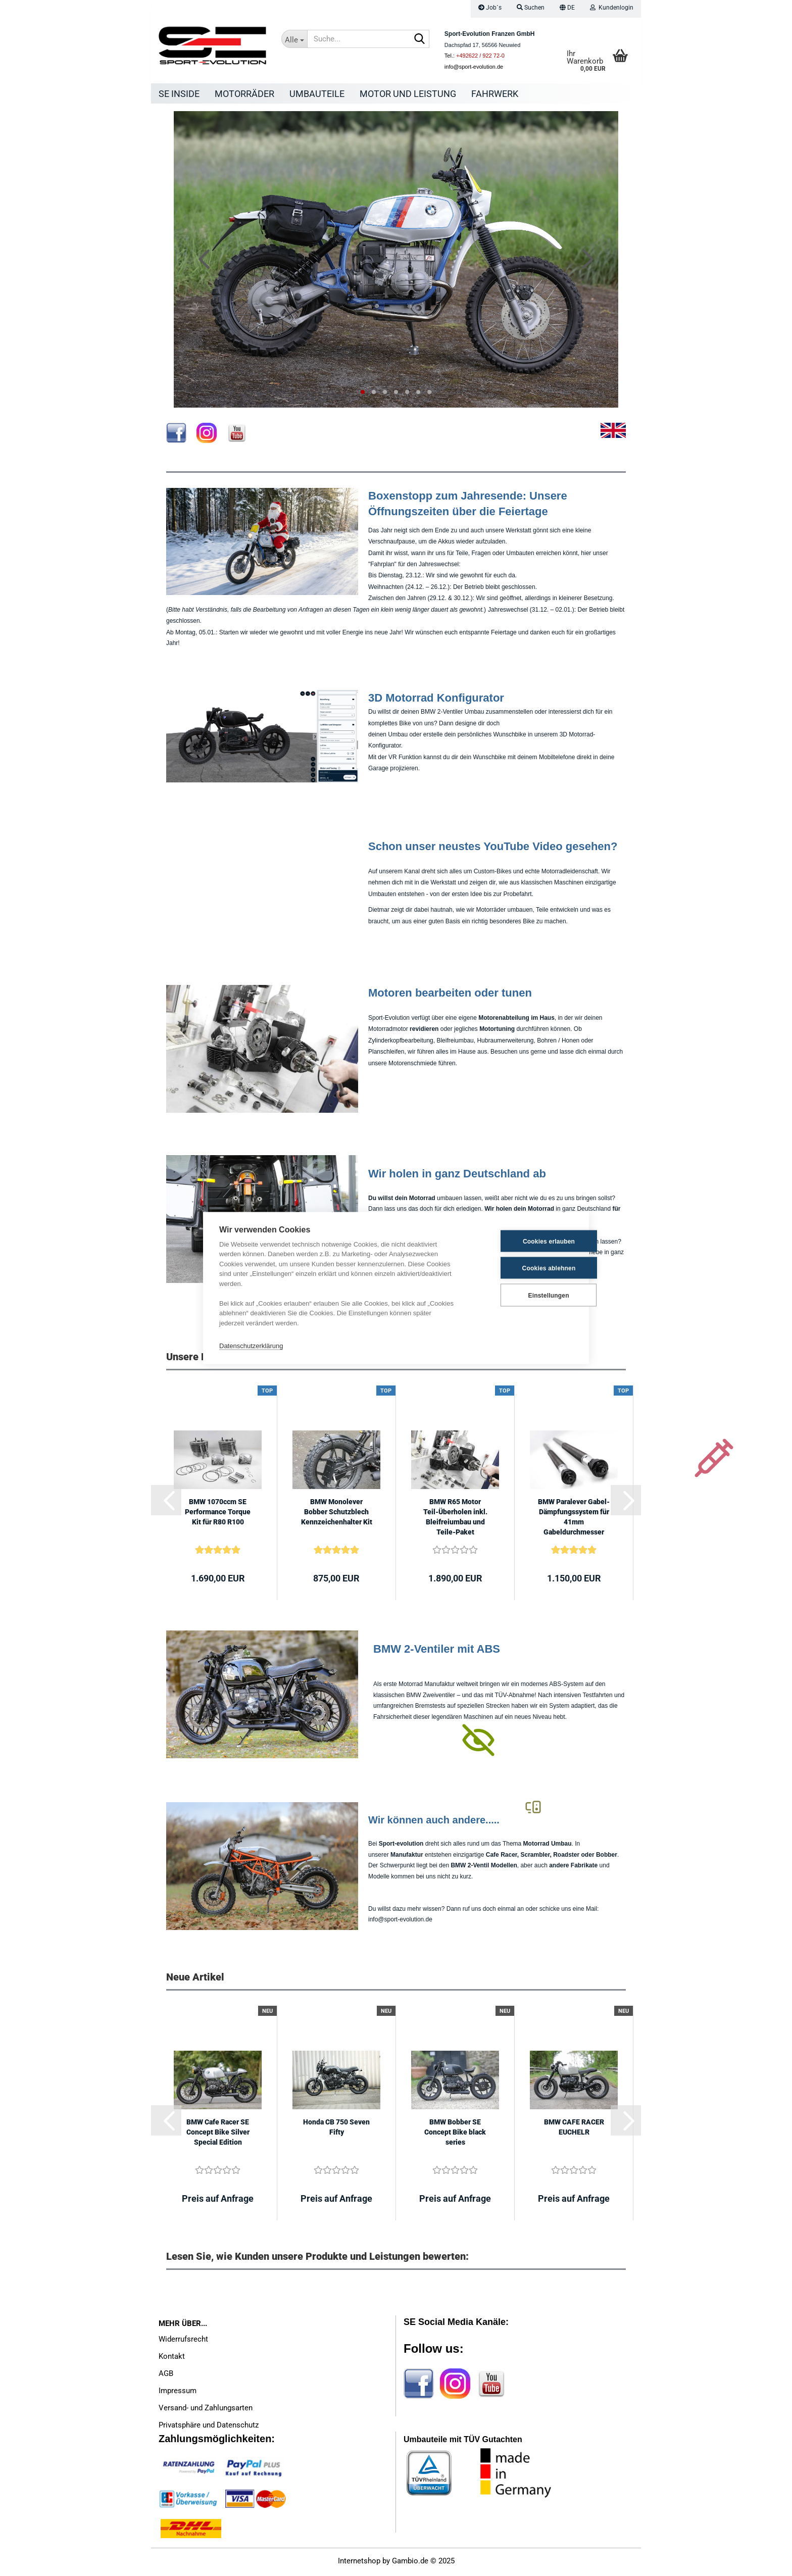  I want to click on hide password or sensitive content, so click(478, 1740).